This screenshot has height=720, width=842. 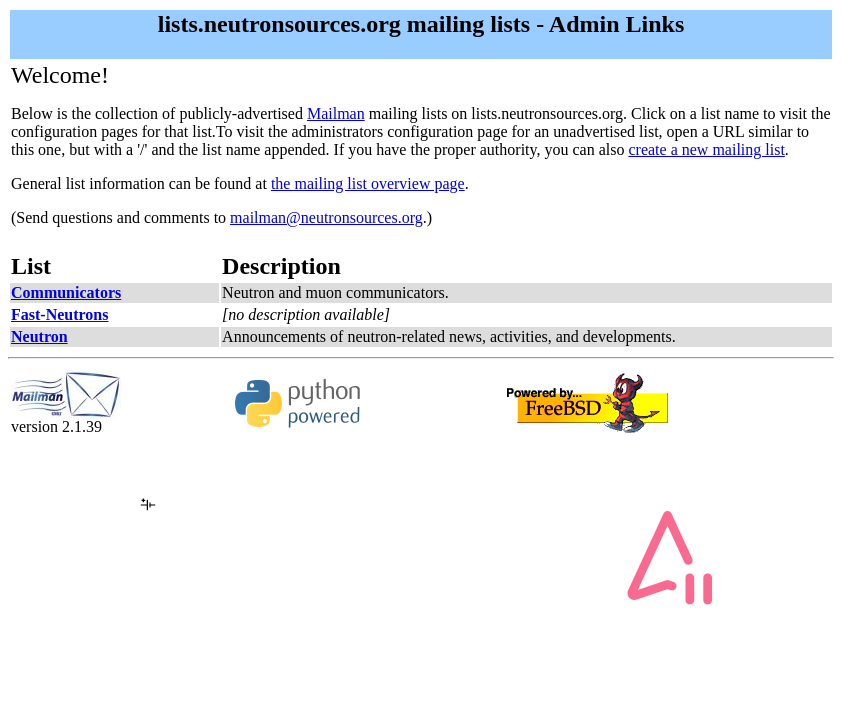 I want to click on add a new cell to the circuit diagram, so click(x=148, y=505).